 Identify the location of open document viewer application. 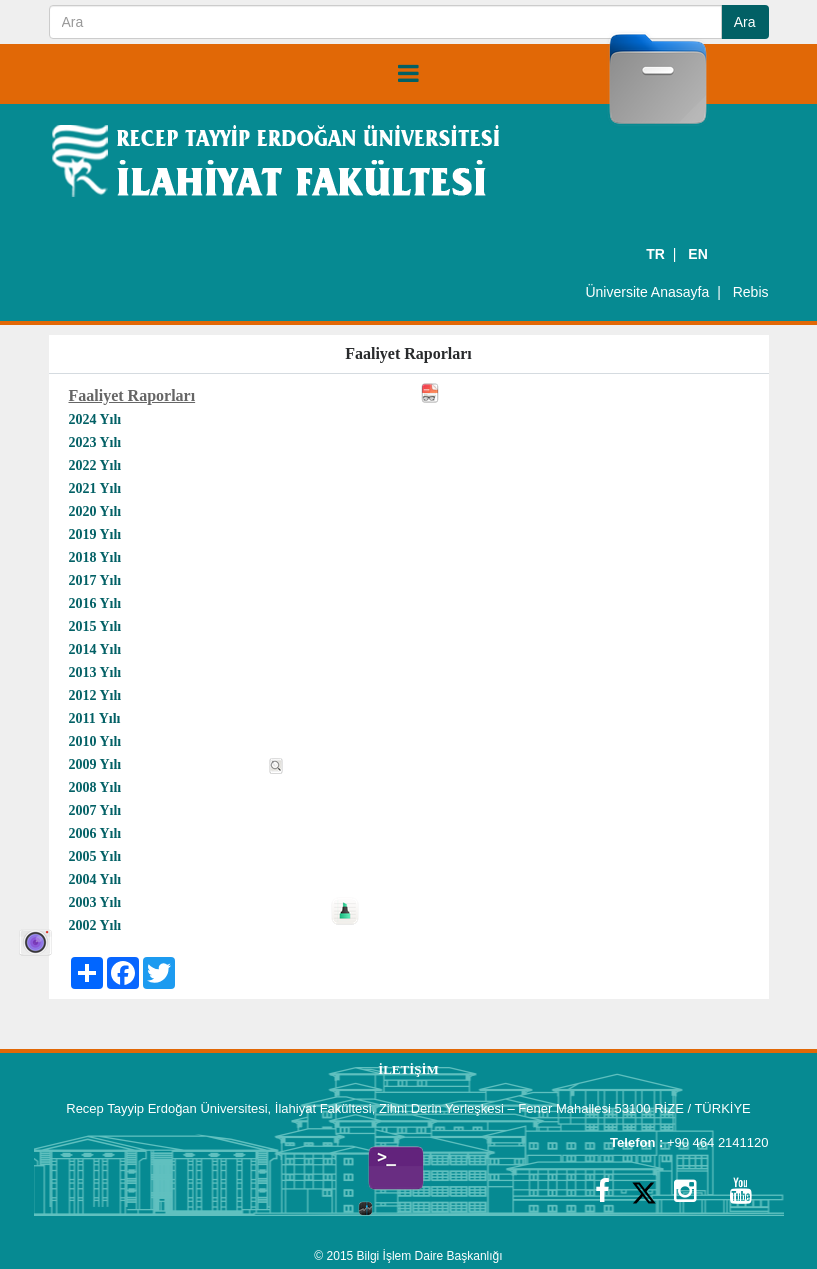
(276, 766).